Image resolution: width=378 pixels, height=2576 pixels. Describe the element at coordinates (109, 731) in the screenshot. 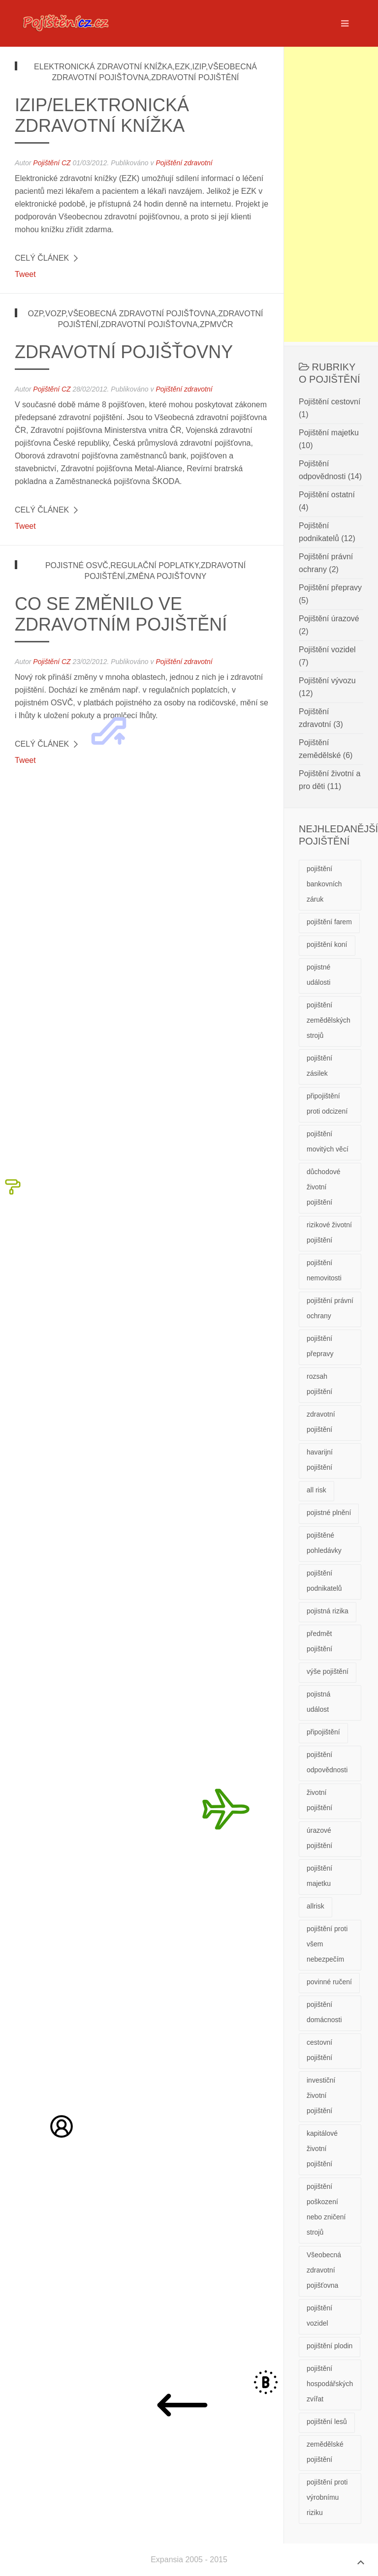

I see `indicates escalator going up` at that location.